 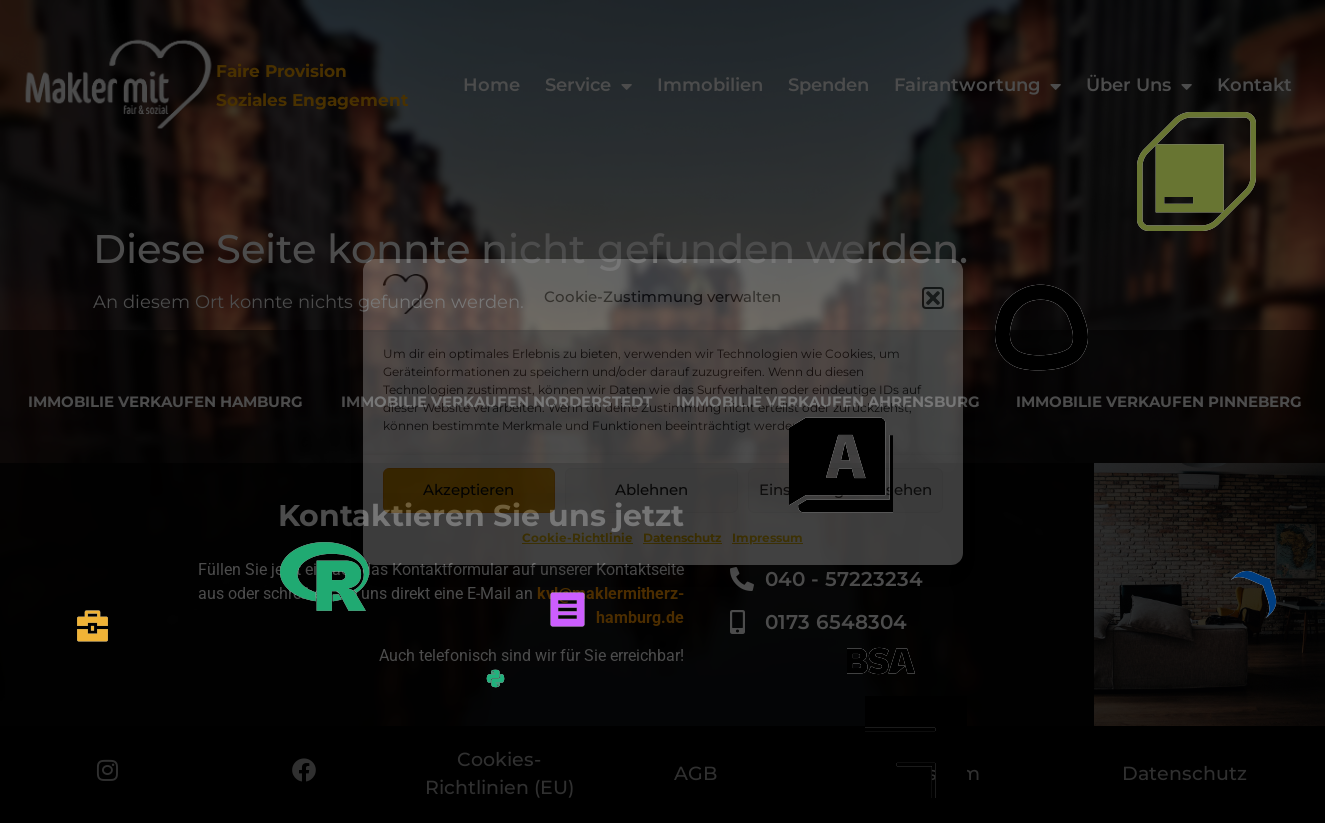 I want to click on jetbrains company logo, so click(x=1196, y=171).